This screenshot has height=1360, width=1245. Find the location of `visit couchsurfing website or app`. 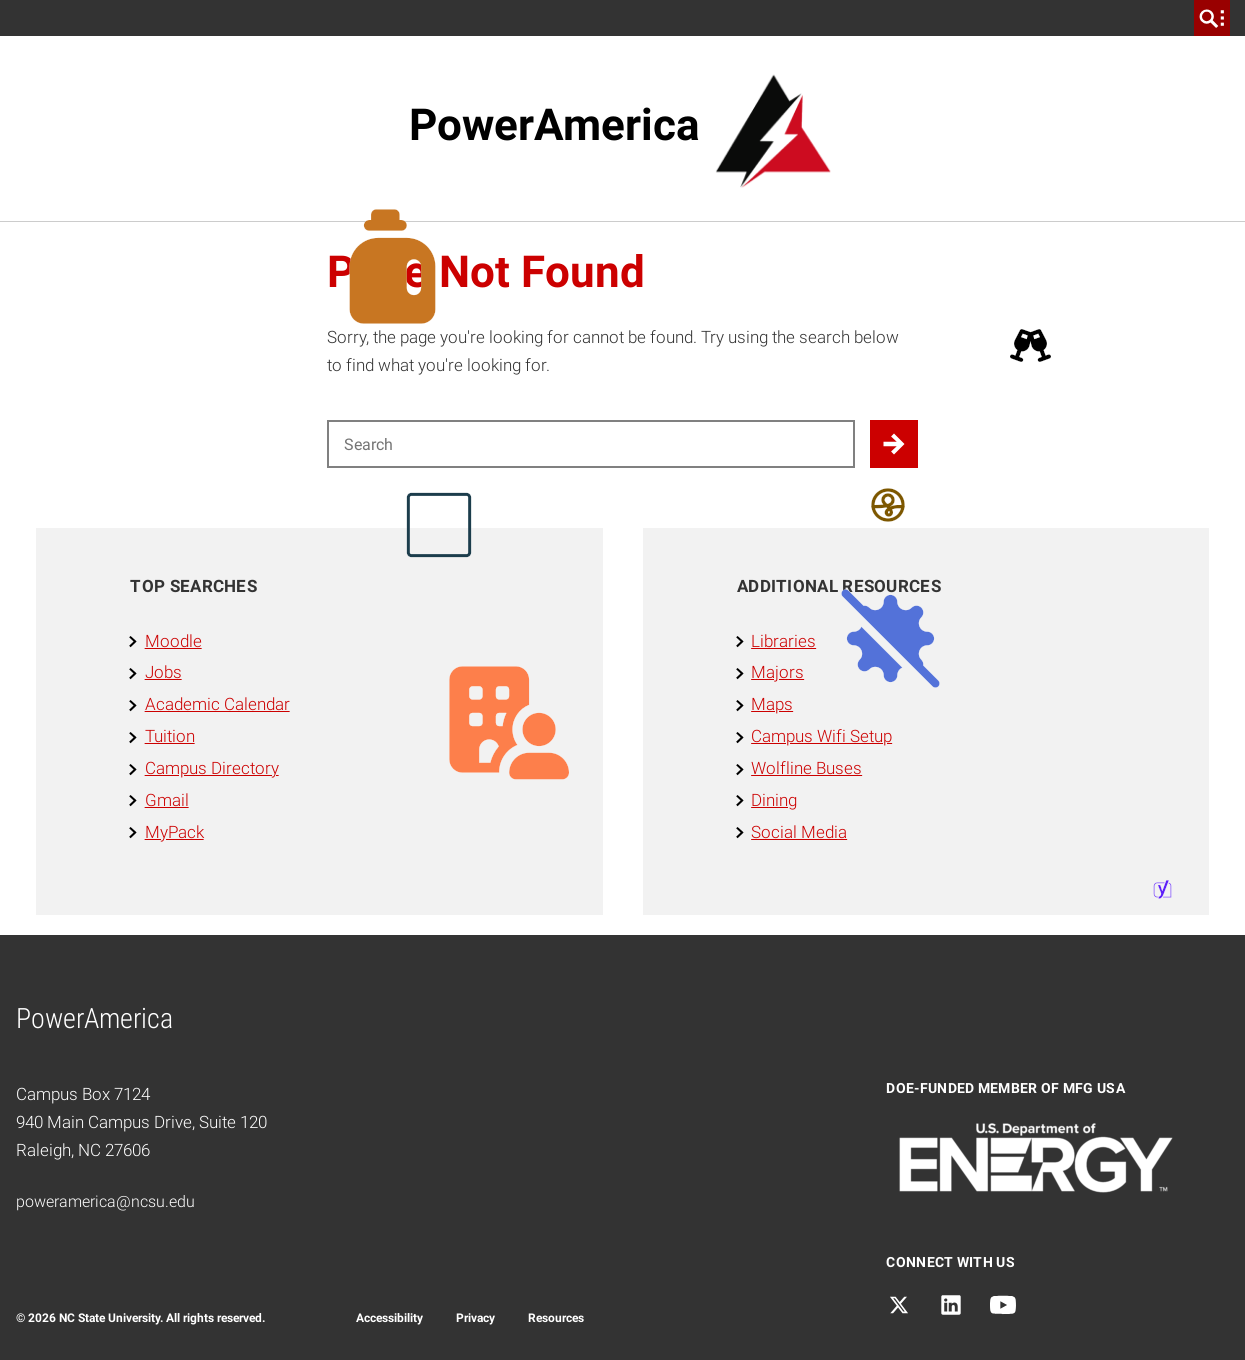

visit couchsurfing website or app is located at coordinates (888, 505).